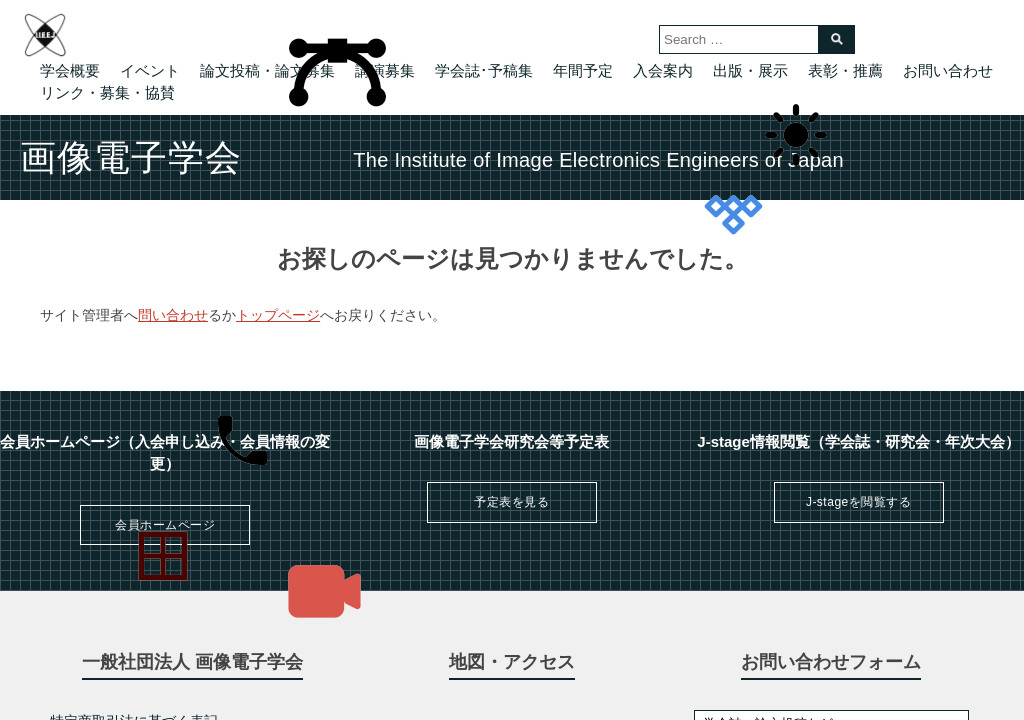 The image size is (1024, 720). What do you see at coordinates (337, 72) in the screenshot?
I see `access vector editing tools` at bounding box center [337, 72].